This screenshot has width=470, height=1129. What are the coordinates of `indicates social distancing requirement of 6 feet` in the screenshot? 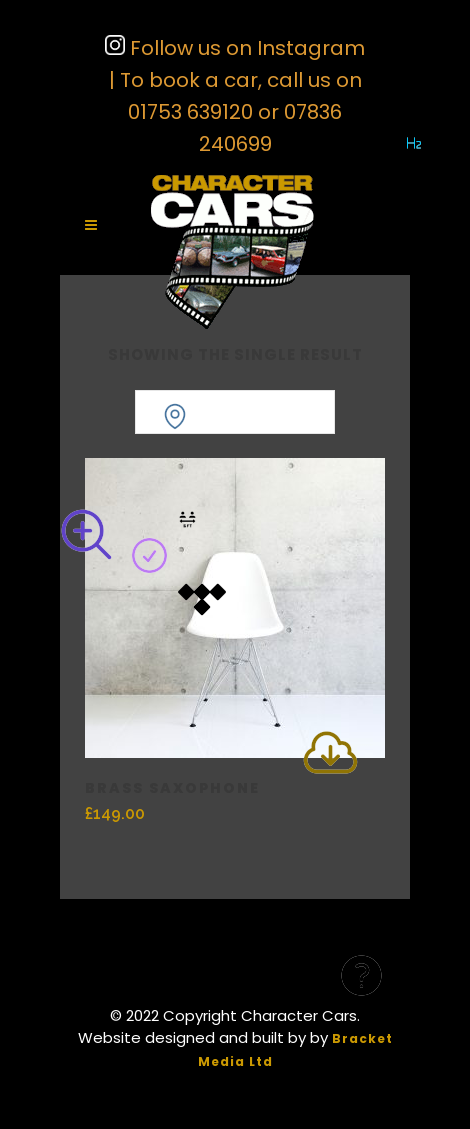 It's located at (187, 519).